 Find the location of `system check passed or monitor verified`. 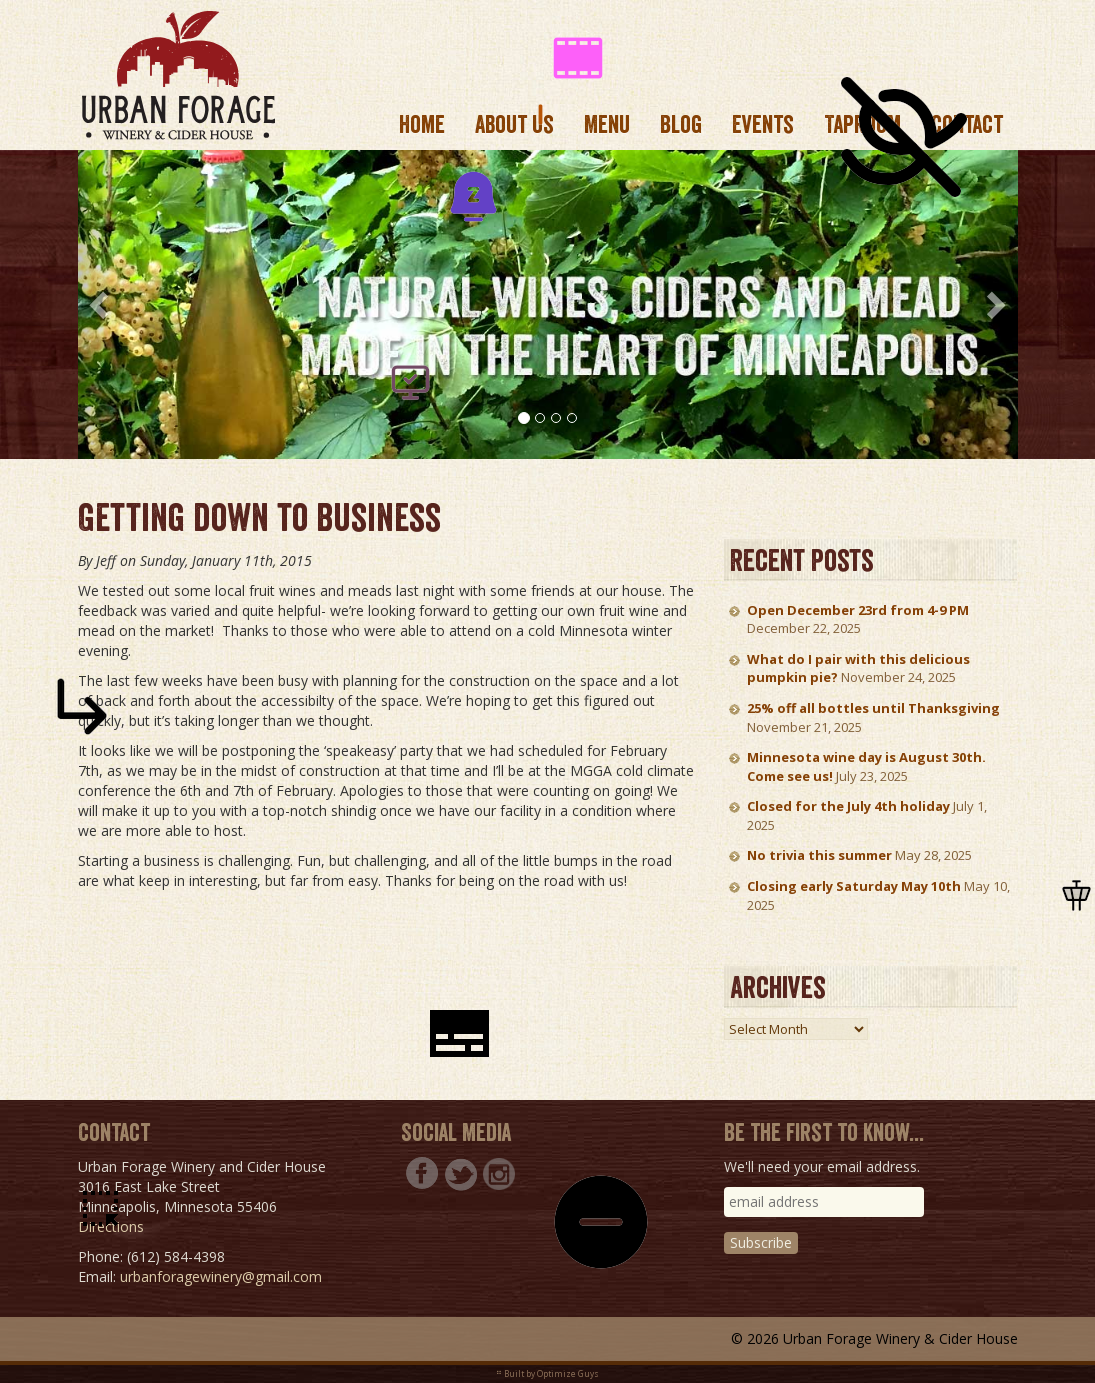

system check passed or monitor verified is located at coordinates (410, 382).